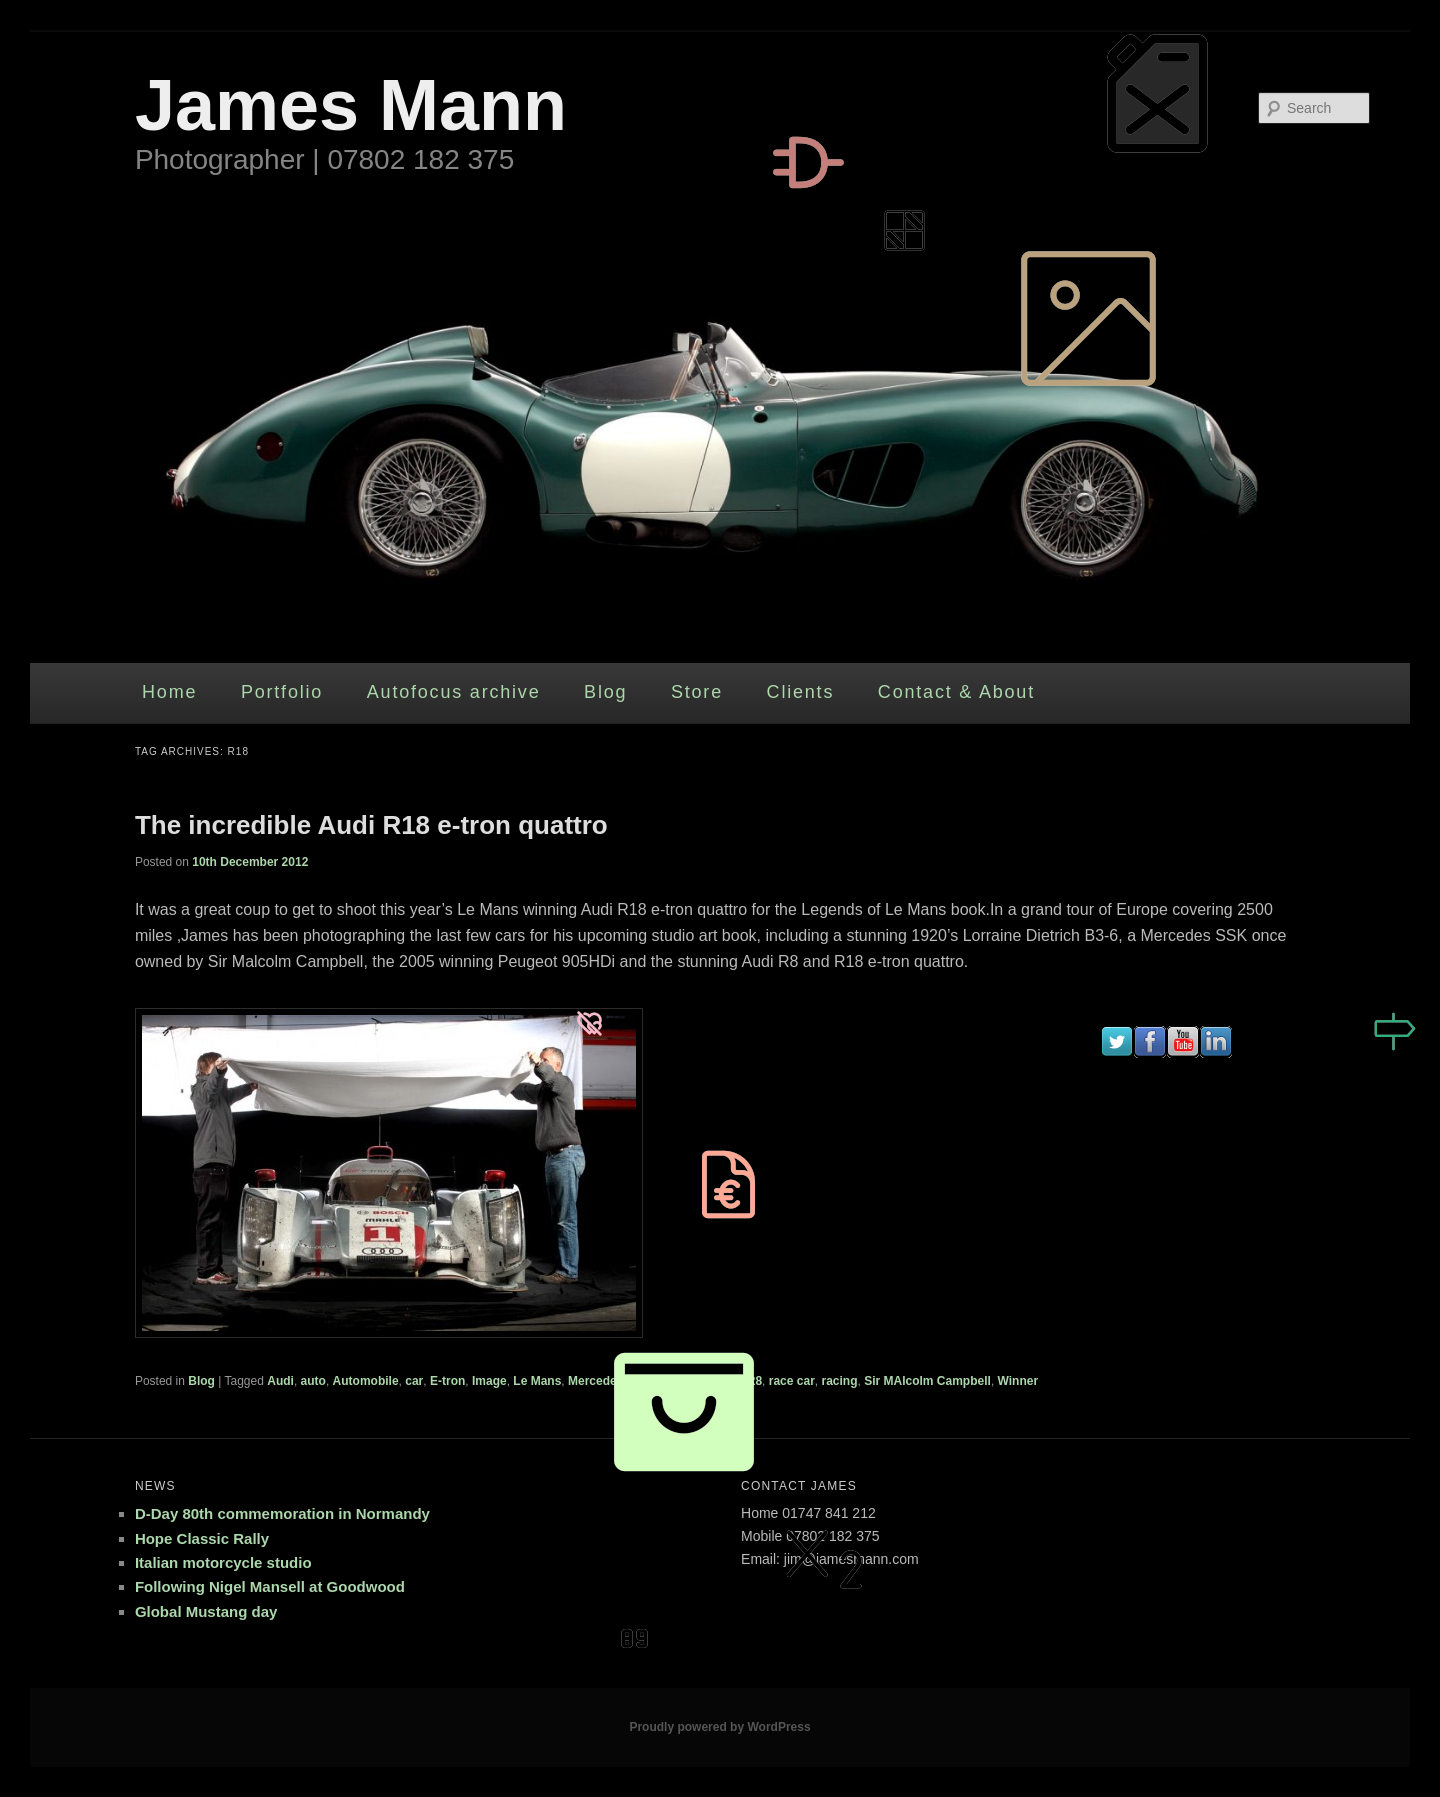 The image size is (1440, 1797). Describe the element at coordinates (728, 1184) in the screenshot. I see `view euro invoice or financial document` at that location.